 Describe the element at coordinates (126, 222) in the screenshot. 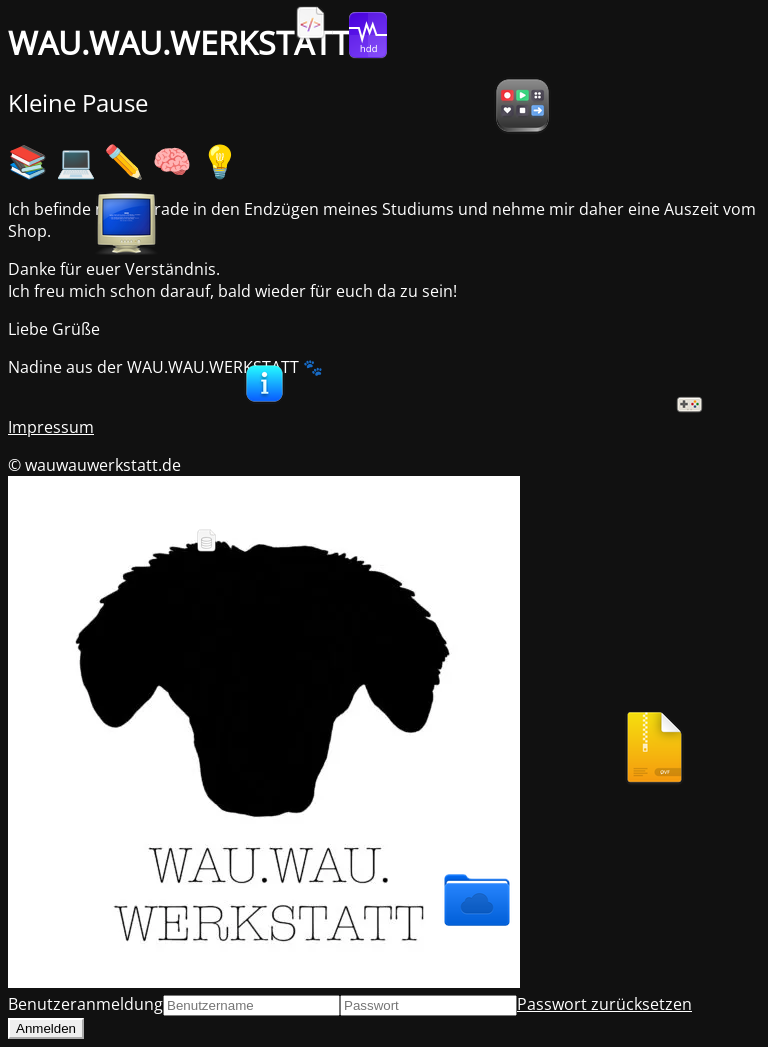

I see `connect to a windows PC or external computer` at that location.